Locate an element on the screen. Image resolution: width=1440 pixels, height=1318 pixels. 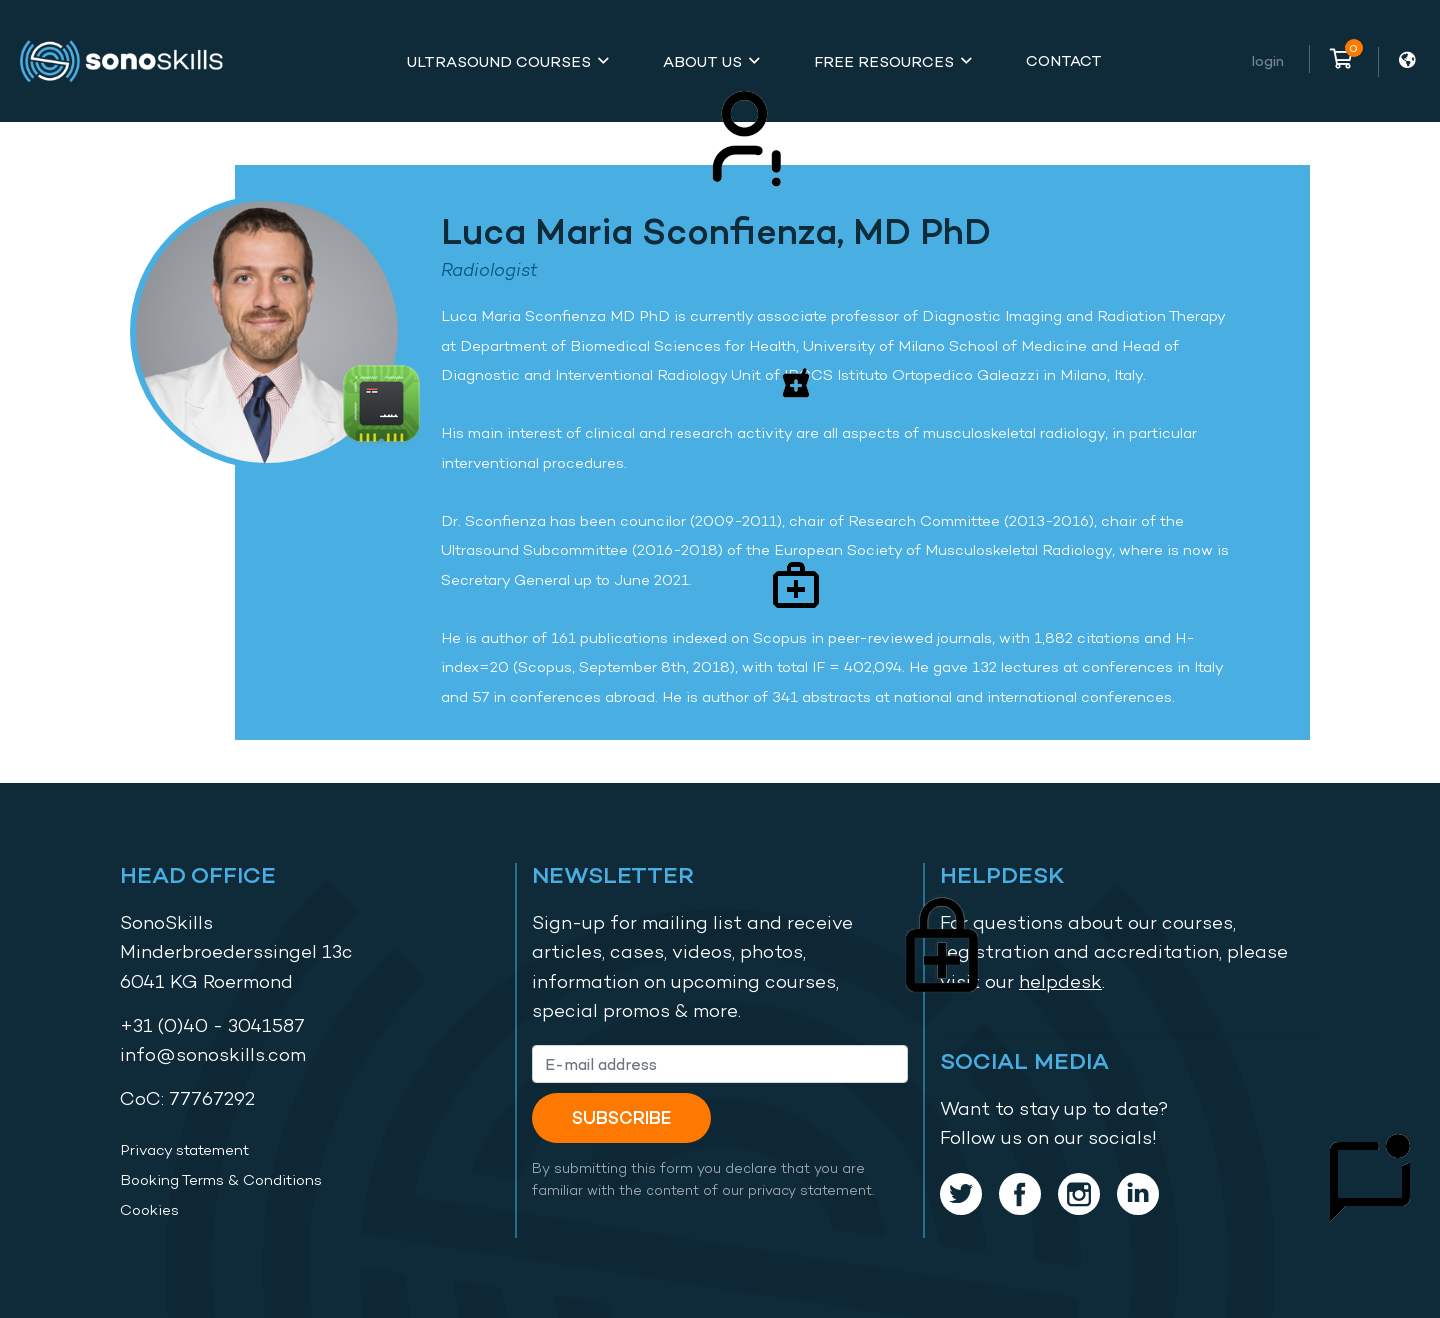
find nearby pharmacies is located at coordinates (796, 384).